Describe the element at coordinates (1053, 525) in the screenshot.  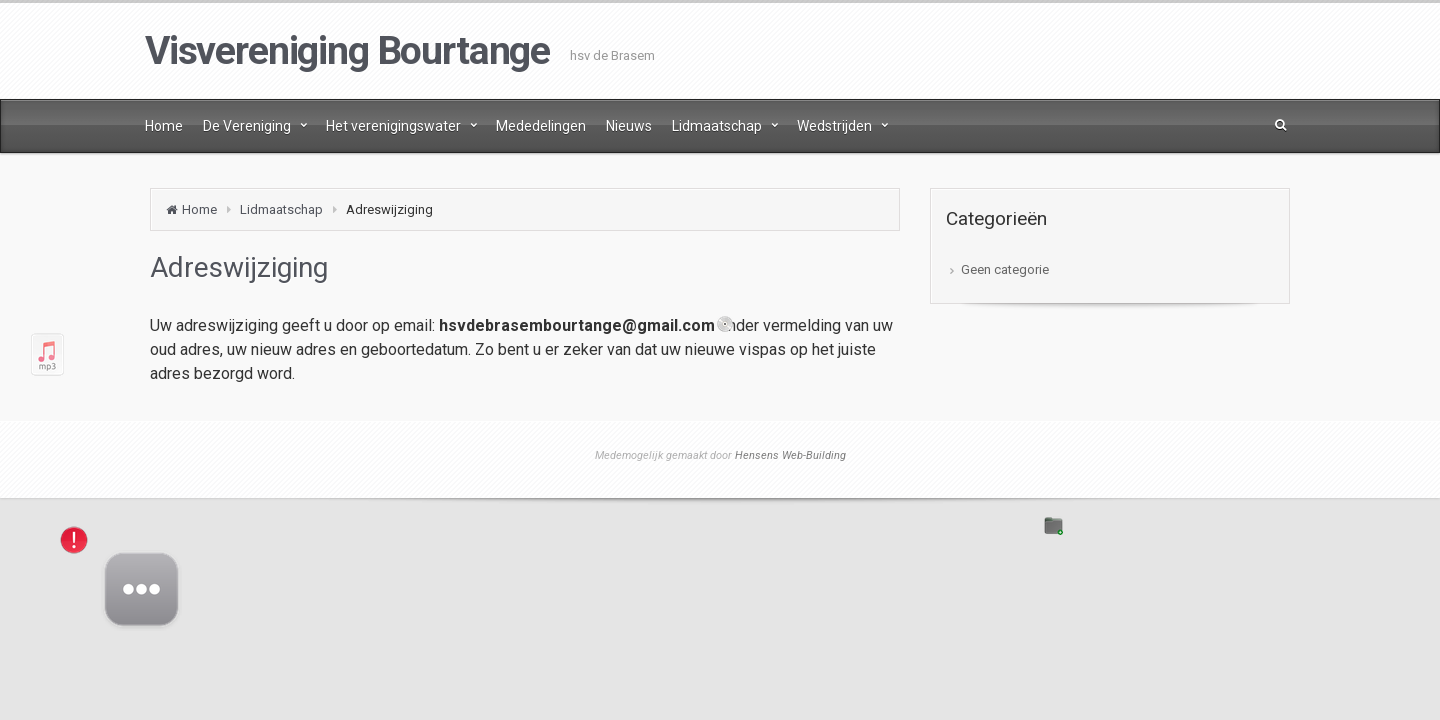
I see `create a new folder` at that location.